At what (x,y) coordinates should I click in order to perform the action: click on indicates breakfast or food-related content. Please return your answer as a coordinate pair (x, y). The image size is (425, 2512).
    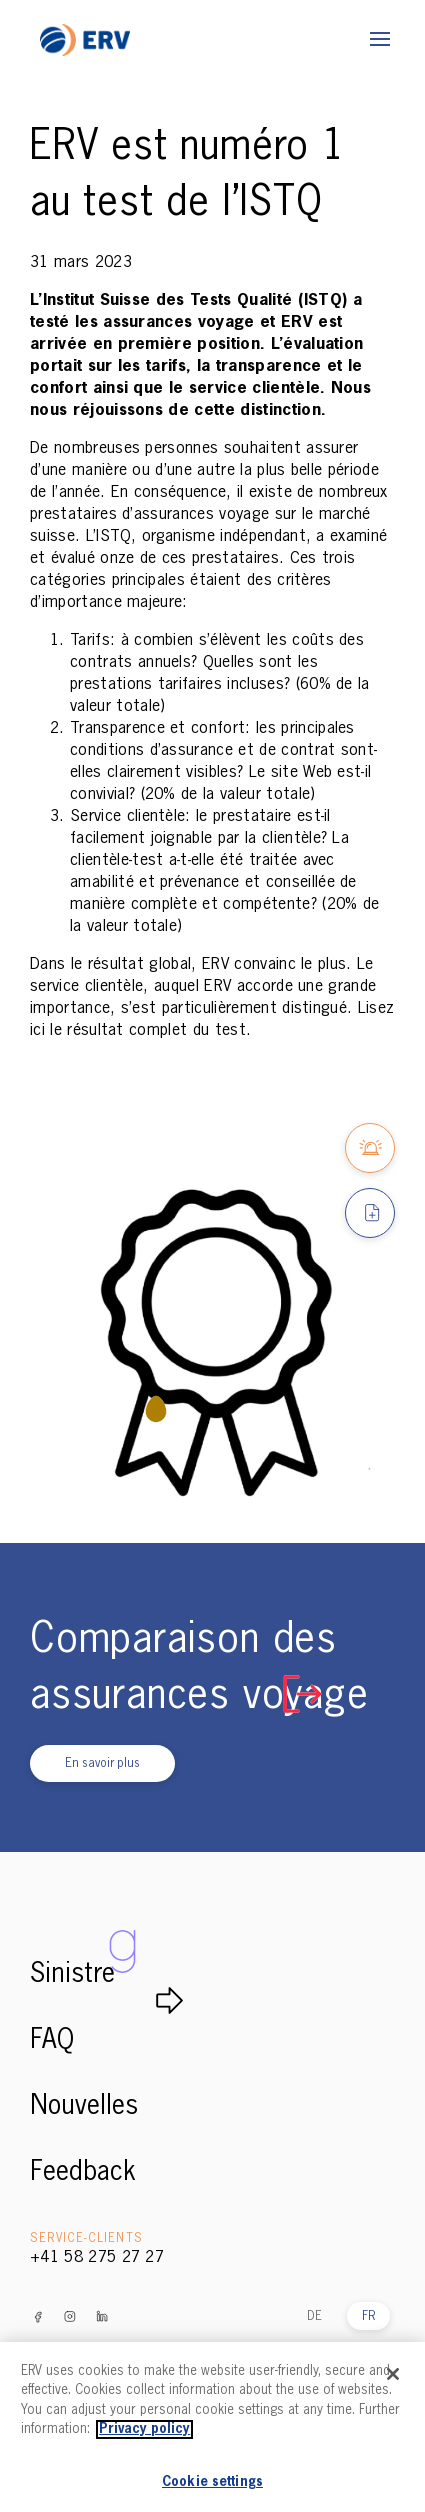
    Looking at the image, I should click on (156, 1409).